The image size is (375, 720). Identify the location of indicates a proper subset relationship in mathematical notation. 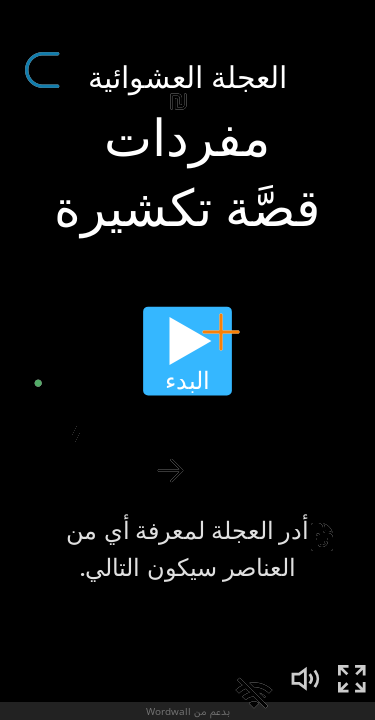
(43, 70).